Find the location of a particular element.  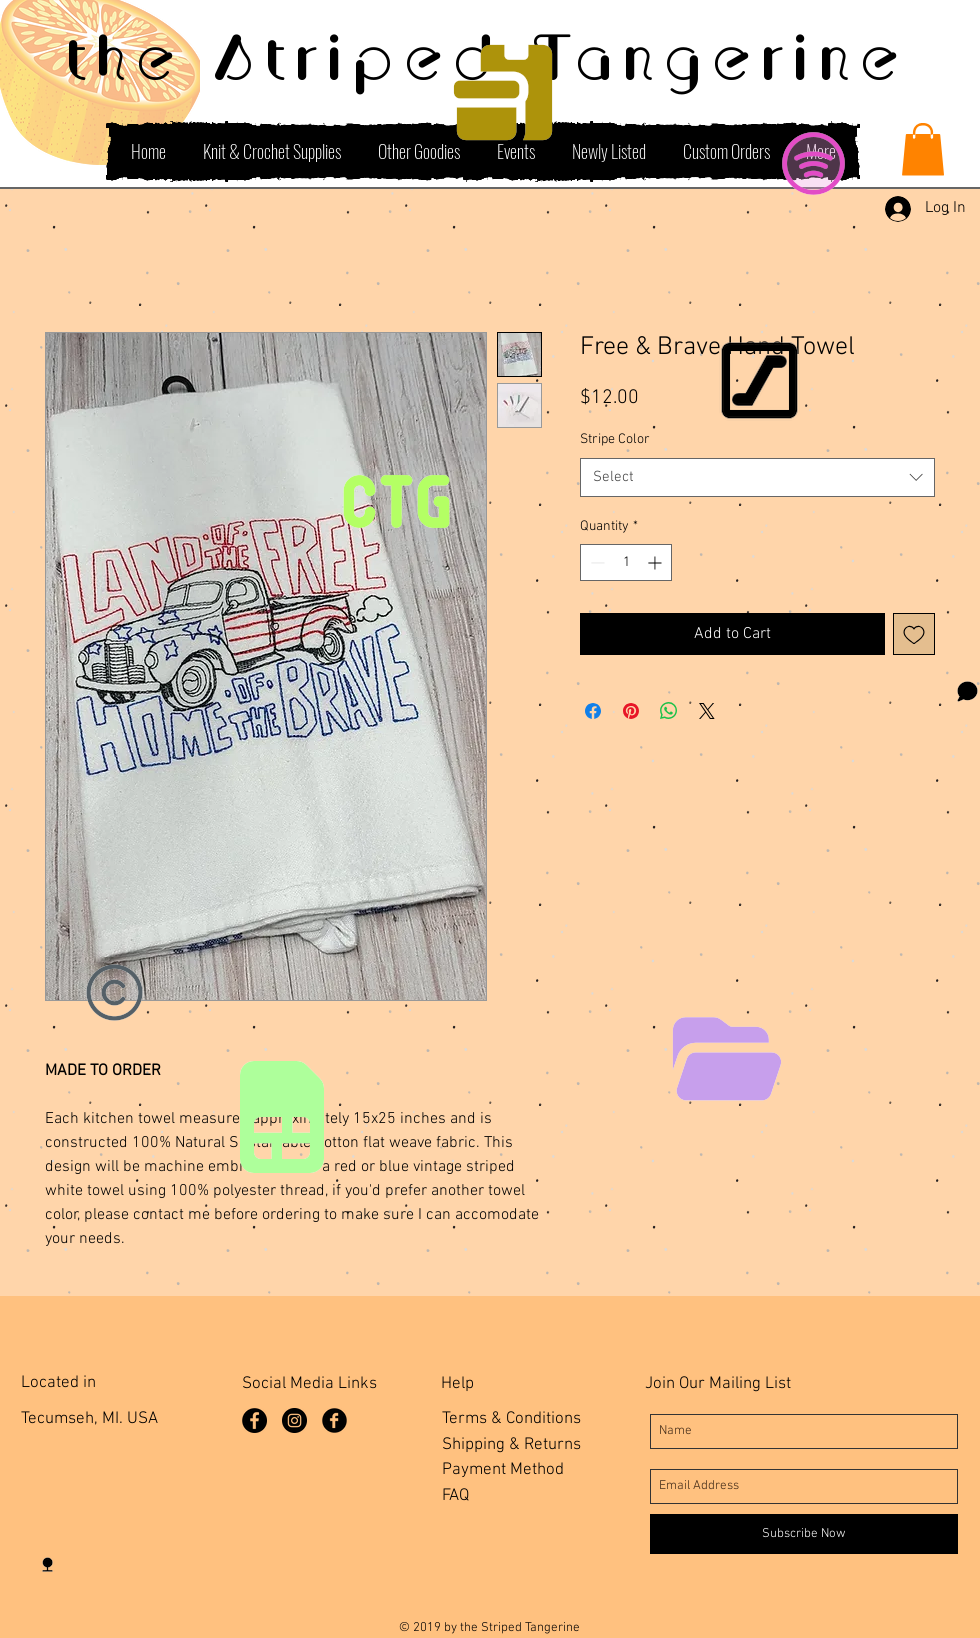

open comments section is located at coordinates (967, 691).